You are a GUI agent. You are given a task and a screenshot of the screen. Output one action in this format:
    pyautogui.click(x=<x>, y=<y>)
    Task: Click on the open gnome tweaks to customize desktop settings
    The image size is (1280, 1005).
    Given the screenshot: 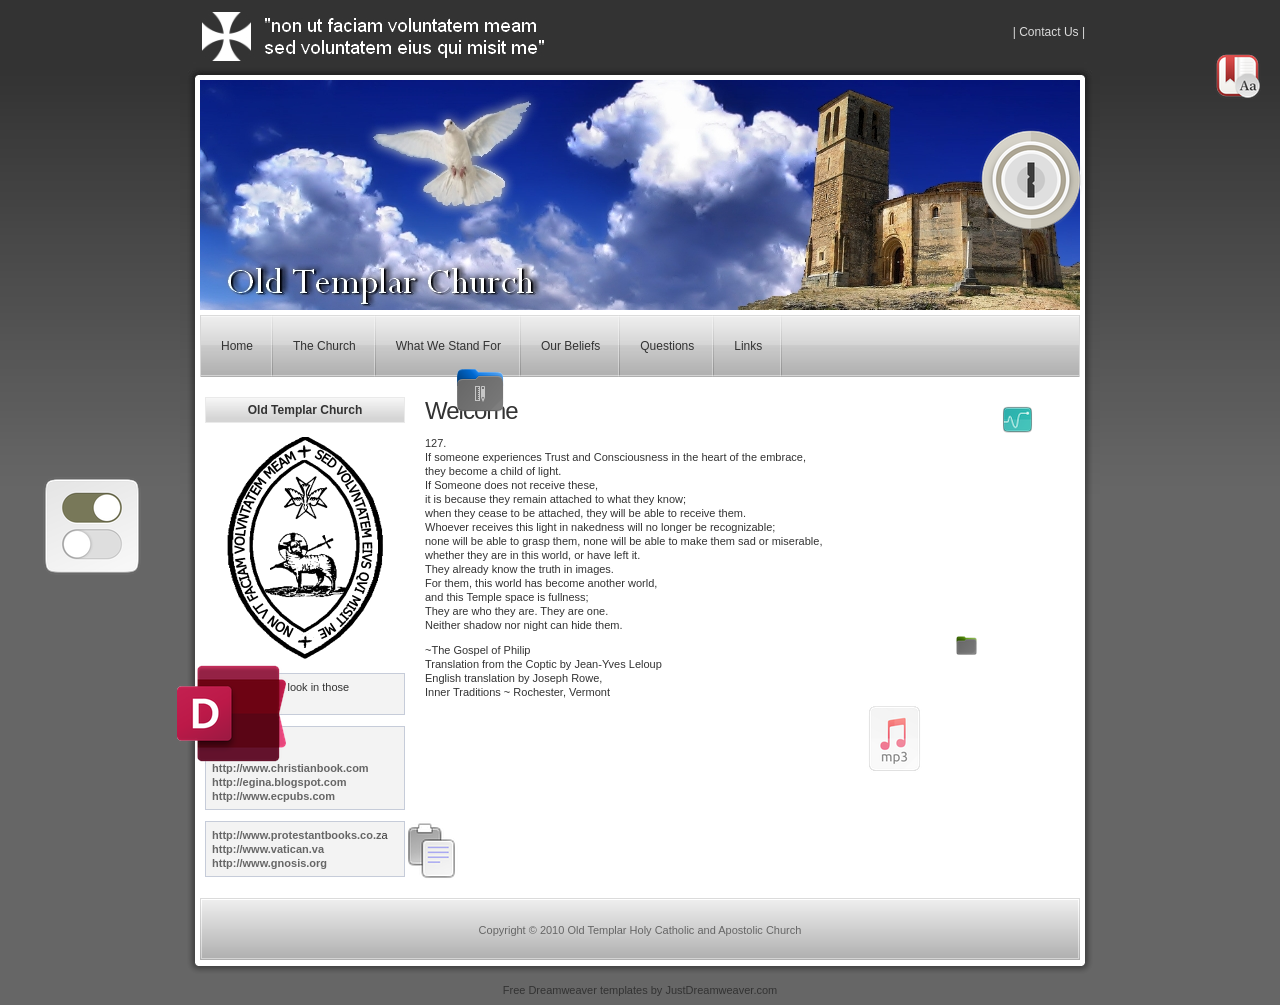 What is the action you would take?
    pyautogui.click(x=92, y=526)
    